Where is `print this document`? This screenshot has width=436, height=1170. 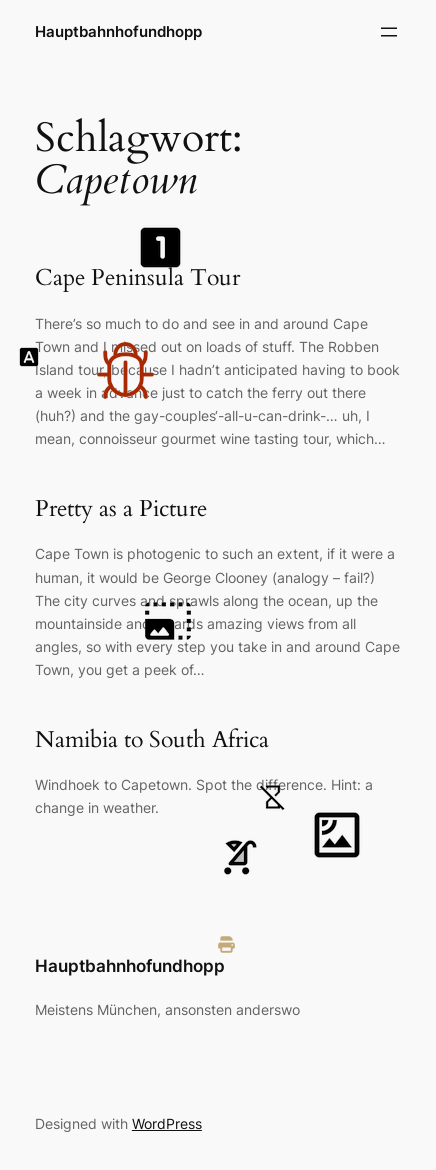 print this document is located at coordinates (226, 944).